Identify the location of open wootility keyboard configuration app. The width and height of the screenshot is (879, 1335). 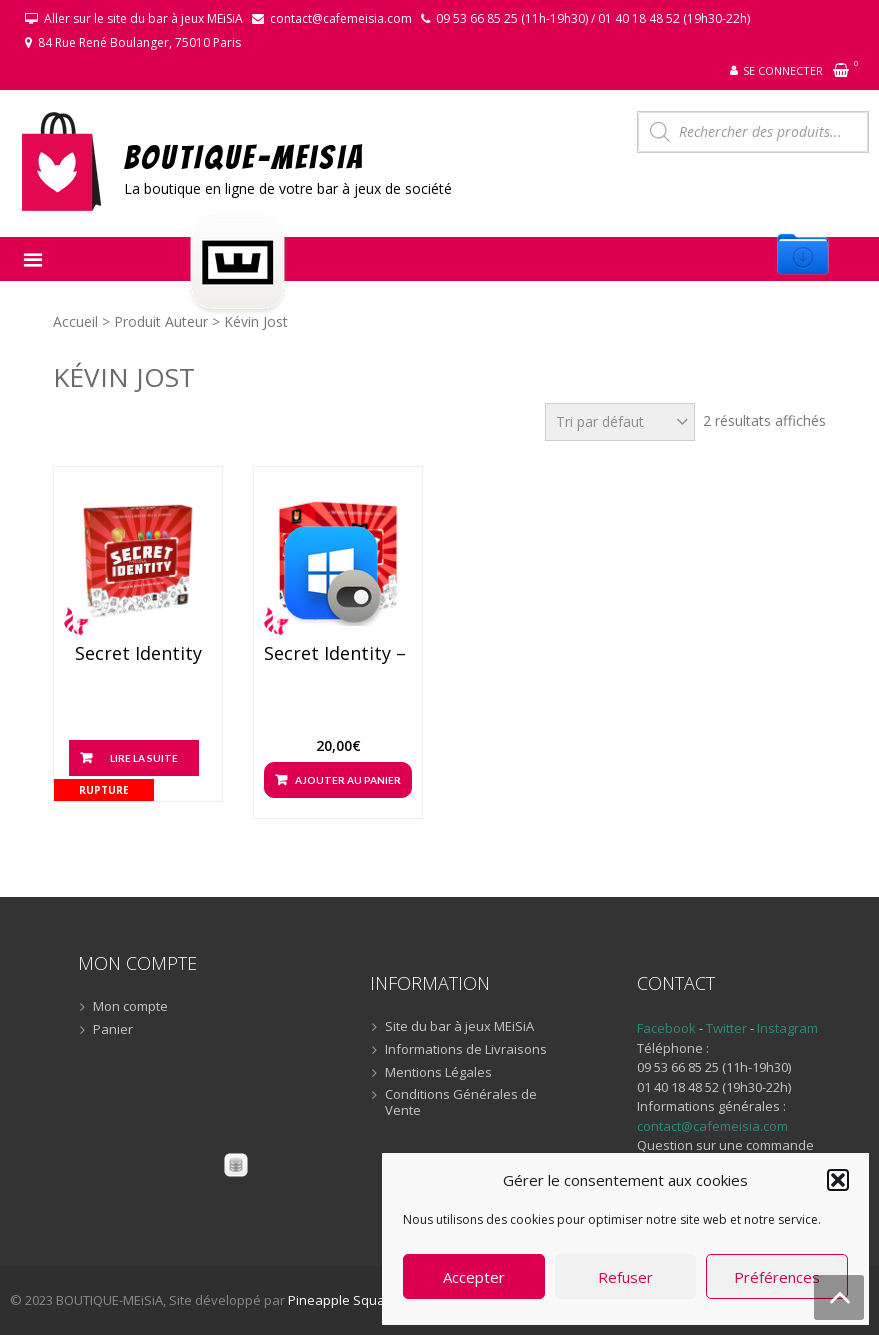
(237, 262).